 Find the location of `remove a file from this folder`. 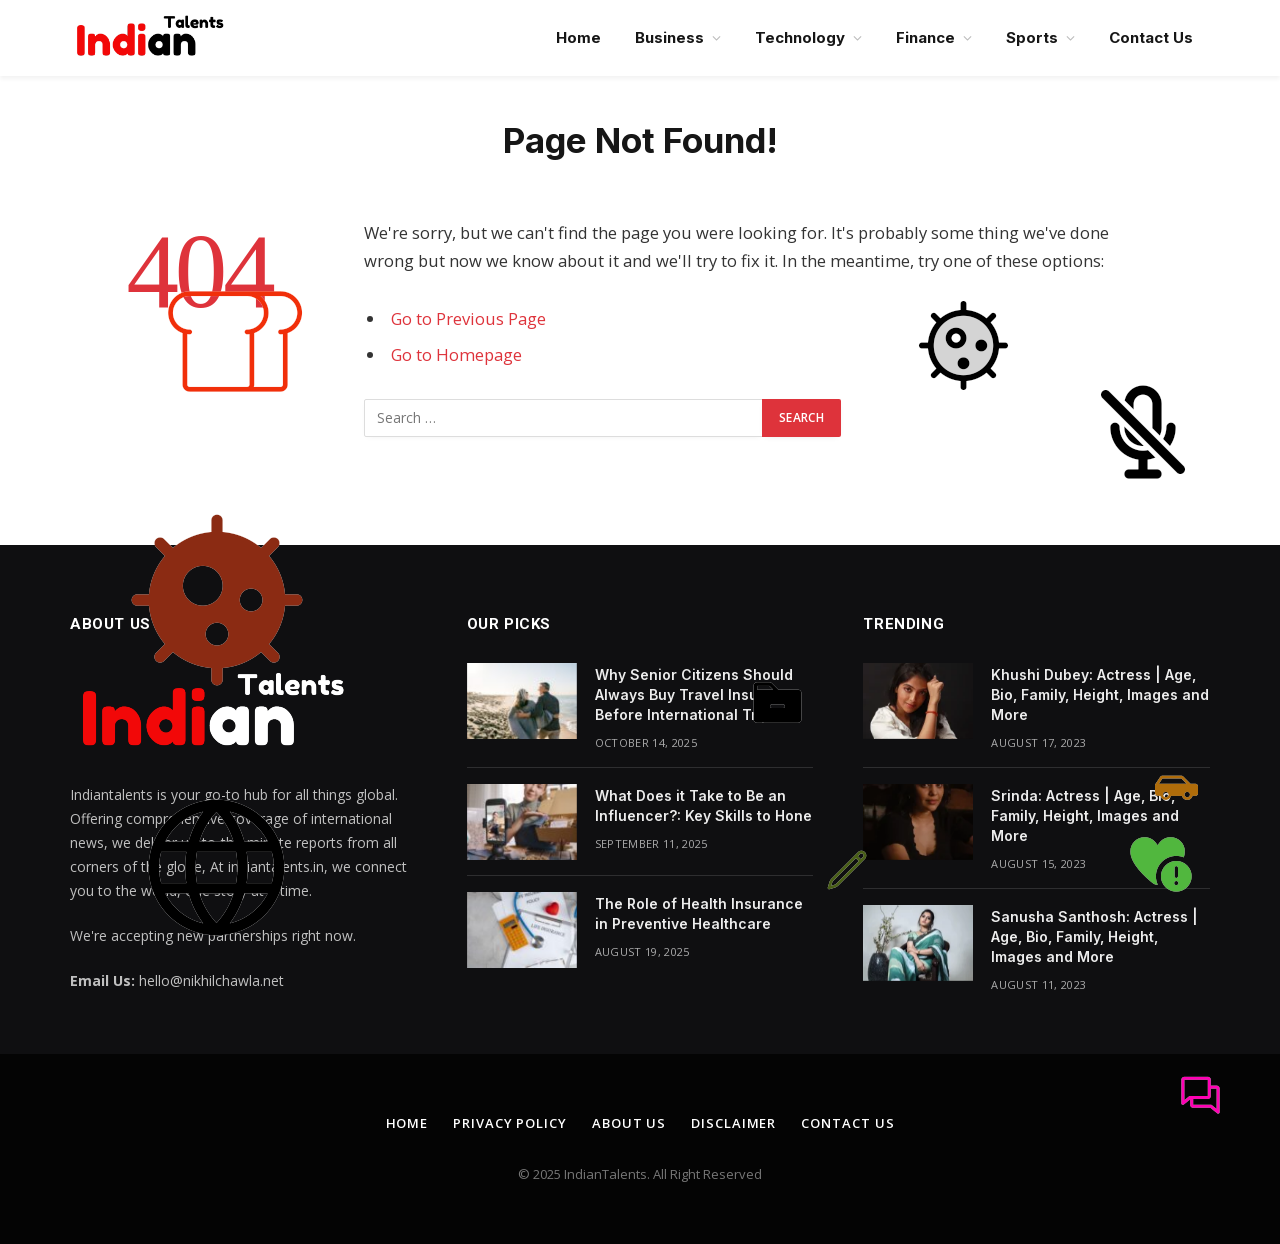

remove a file from this folder is located at coordinates (777, 702).